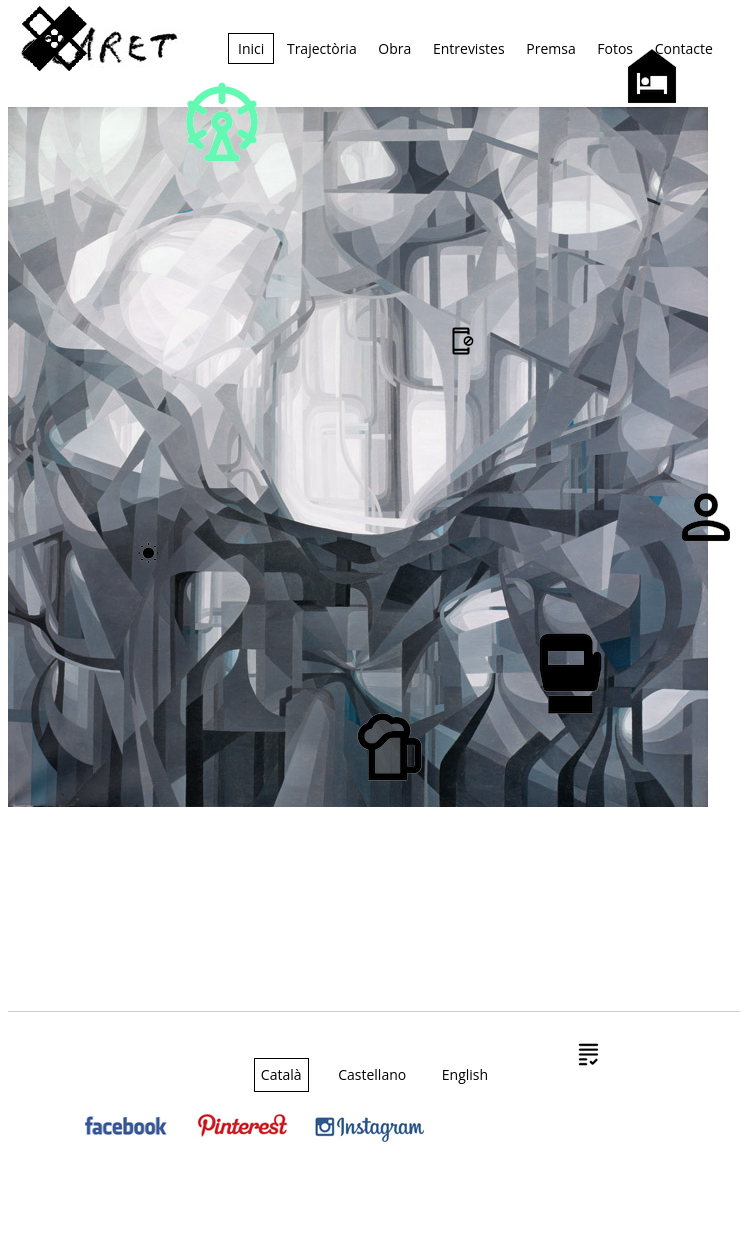  What do you see at coordinates (54, 38) in the screenshot?
I see `apply healing or repair tool` at bounding box center [54, 38].